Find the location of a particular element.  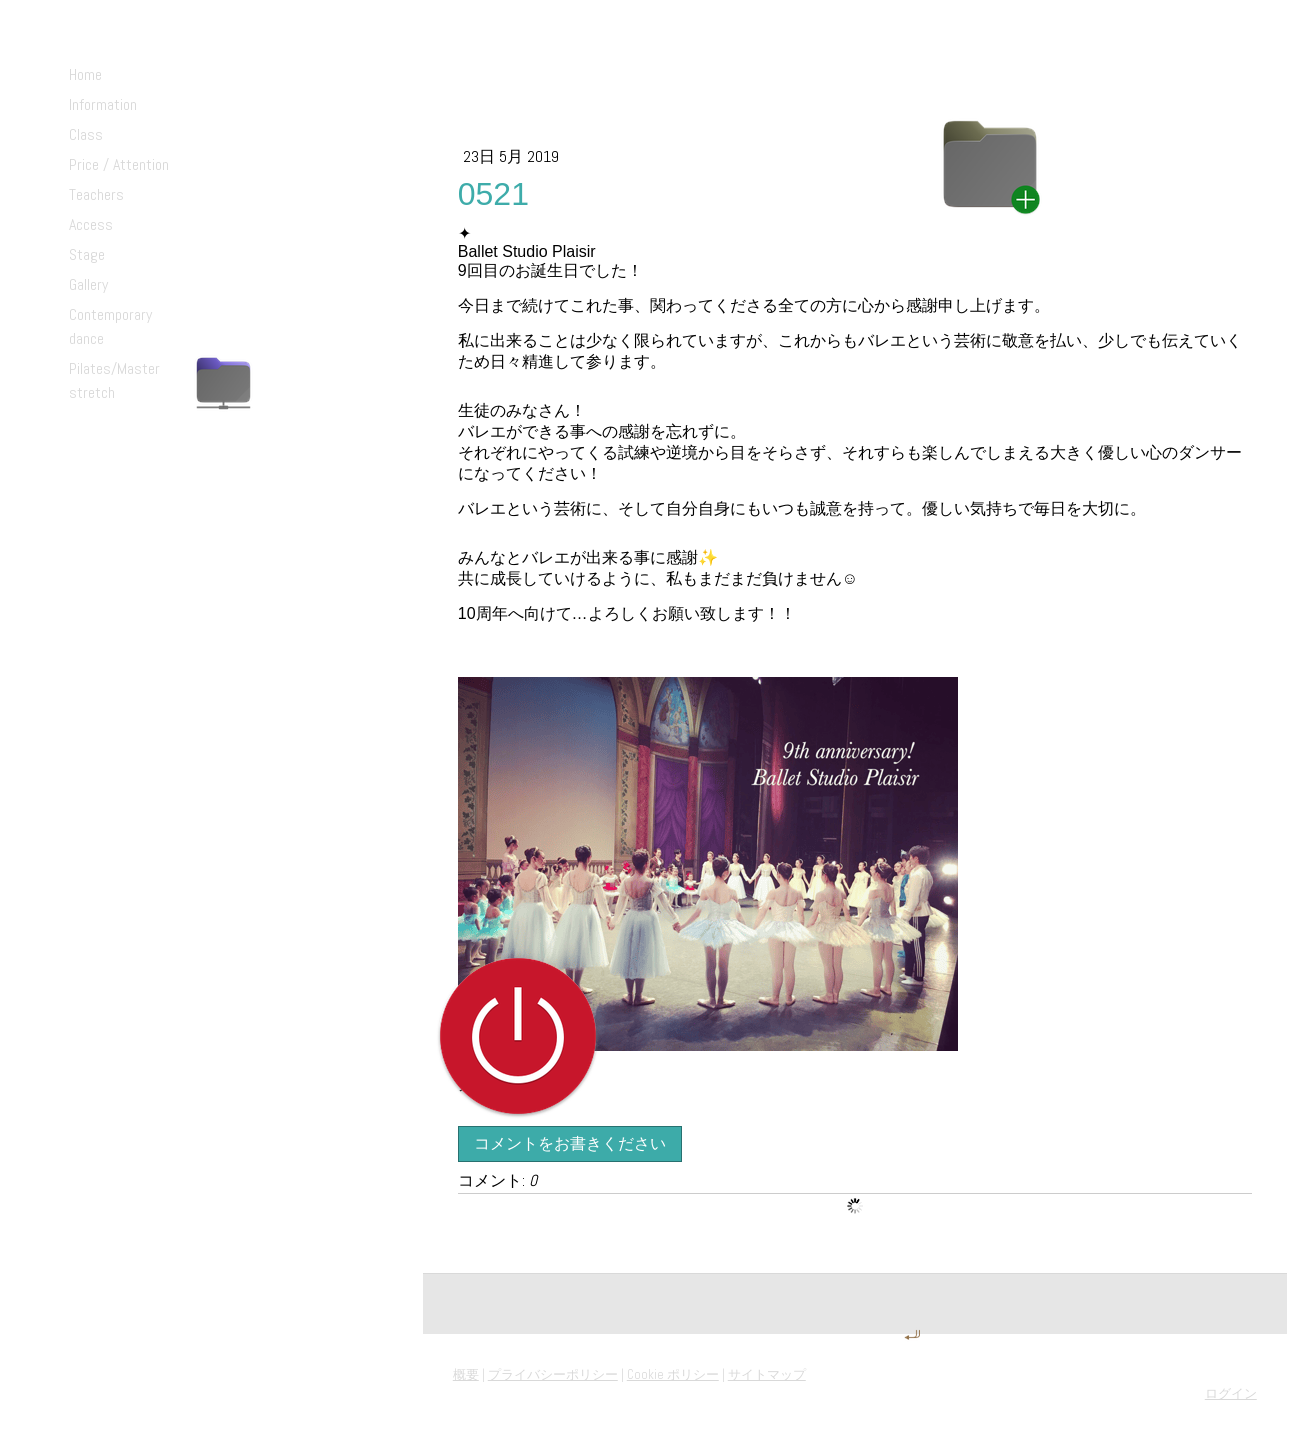

shut down or power off the system is located at coordinates (518, 1036).